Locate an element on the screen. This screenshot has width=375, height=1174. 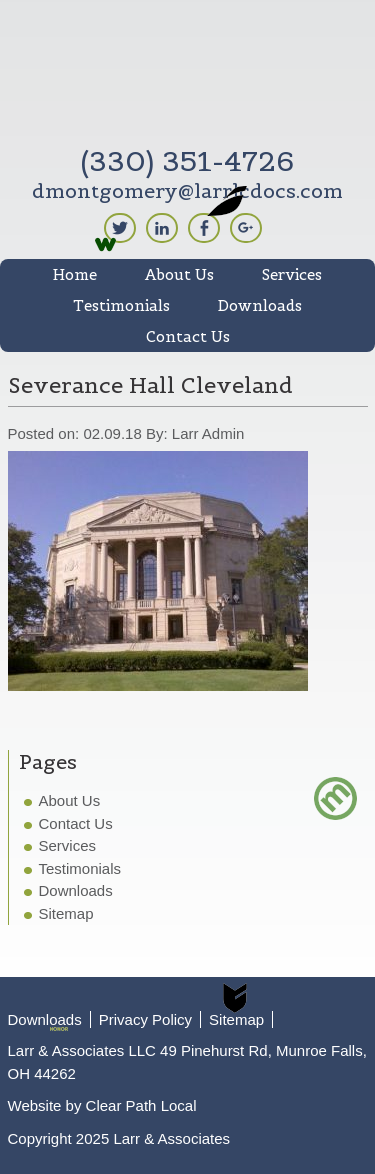
open webtrees genealogy application is located at coordinates (105, 244).